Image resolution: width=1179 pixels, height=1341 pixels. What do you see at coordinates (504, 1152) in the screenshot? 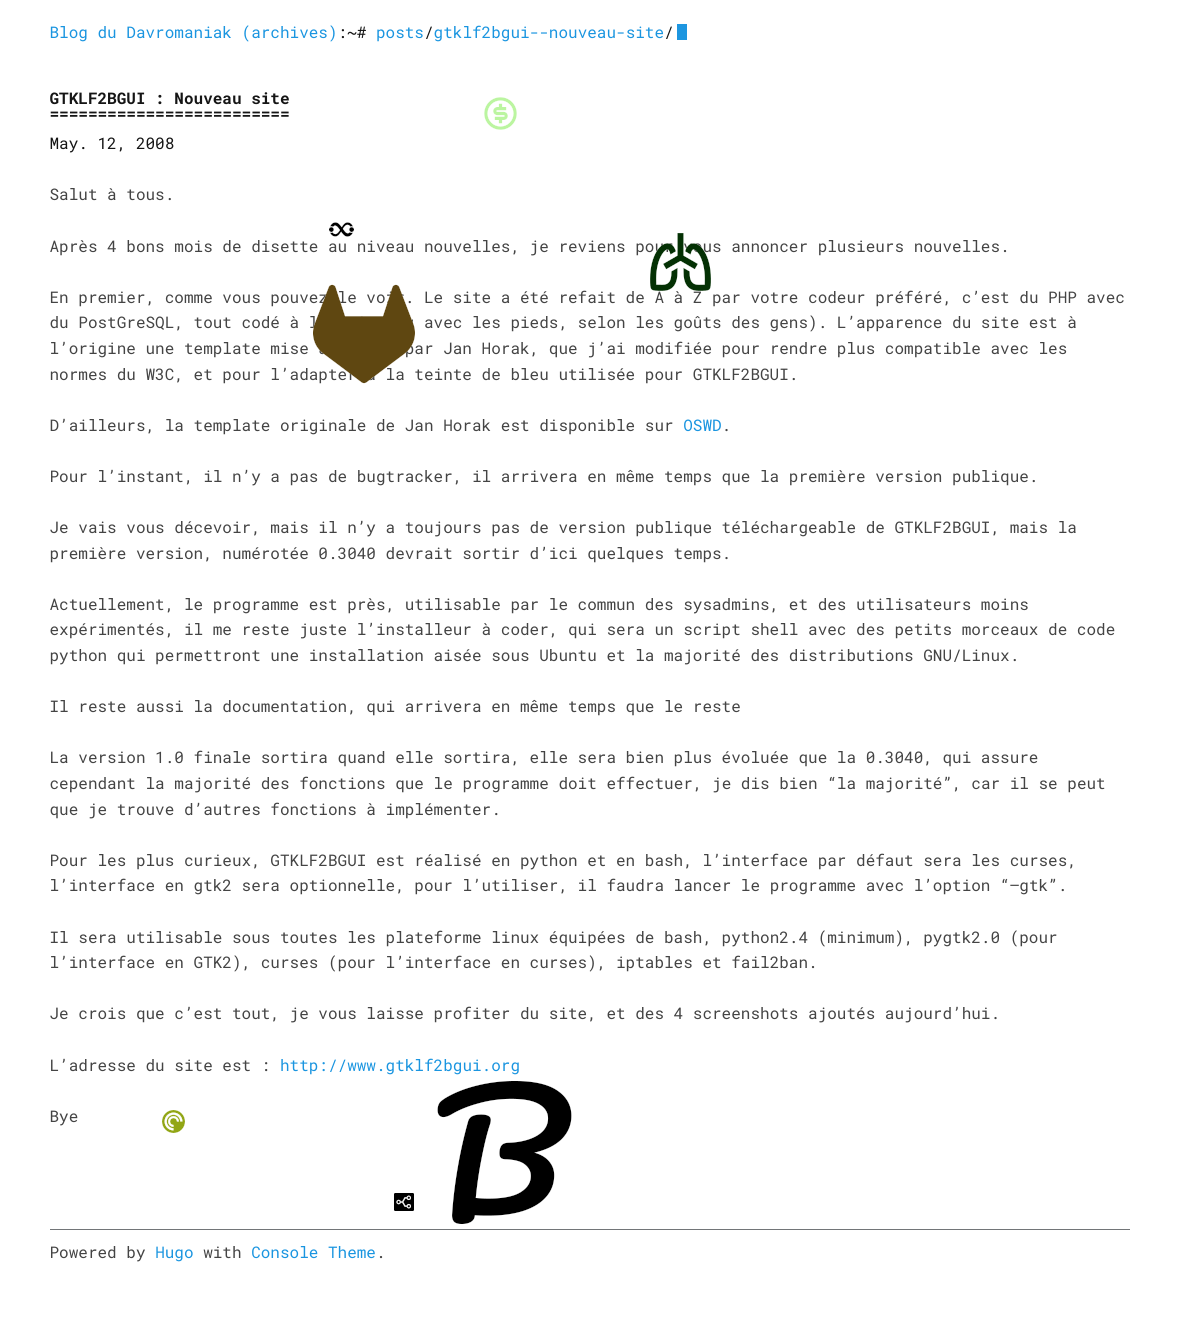
I see `open brandfetch brand asset platform` at bounding box center [504, 1152].